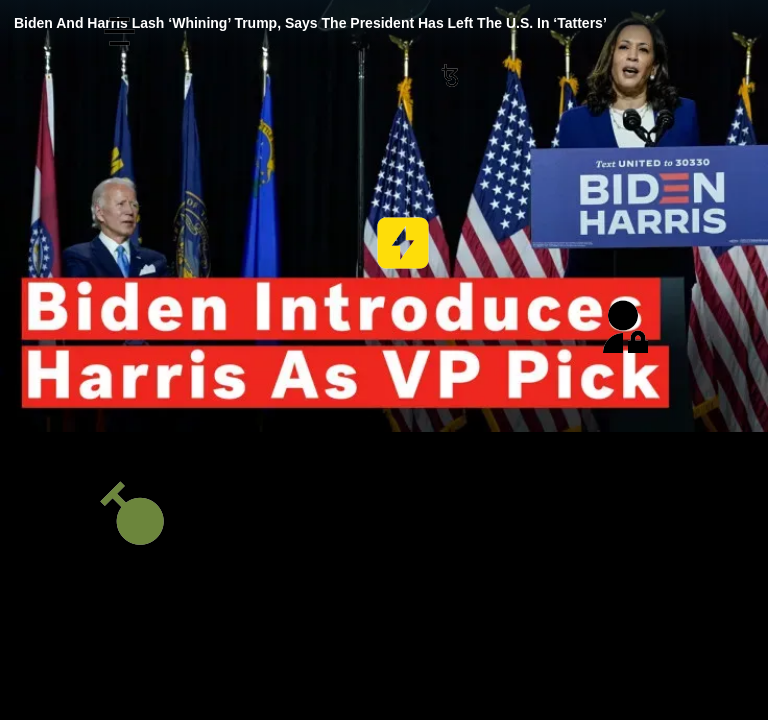 The width and height of the screenshot is (768, 720). Describe the element at coordinates (119, 31) in the screenshot. I see `open navigation menu` at that location.